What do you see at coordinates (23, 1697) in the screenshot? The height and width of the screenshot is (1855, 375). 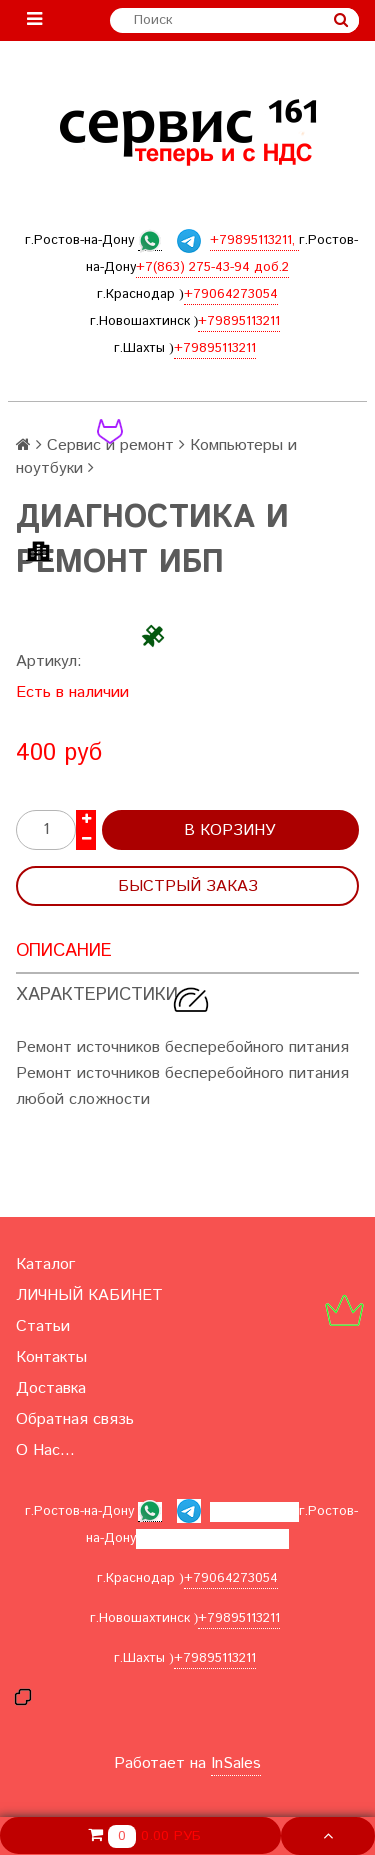 I see `combine or merge selected layers` at bounding box center [23, 1697].